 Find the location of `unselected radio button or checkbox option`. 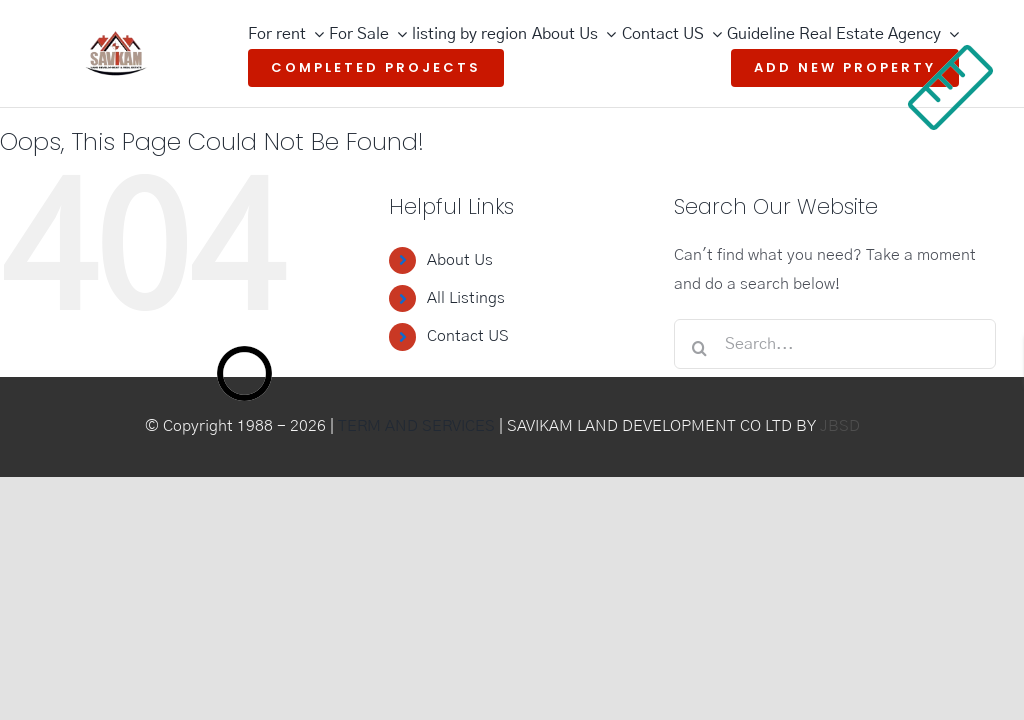

unselected radio button or checkbox option is located at coordinates (244, 373).